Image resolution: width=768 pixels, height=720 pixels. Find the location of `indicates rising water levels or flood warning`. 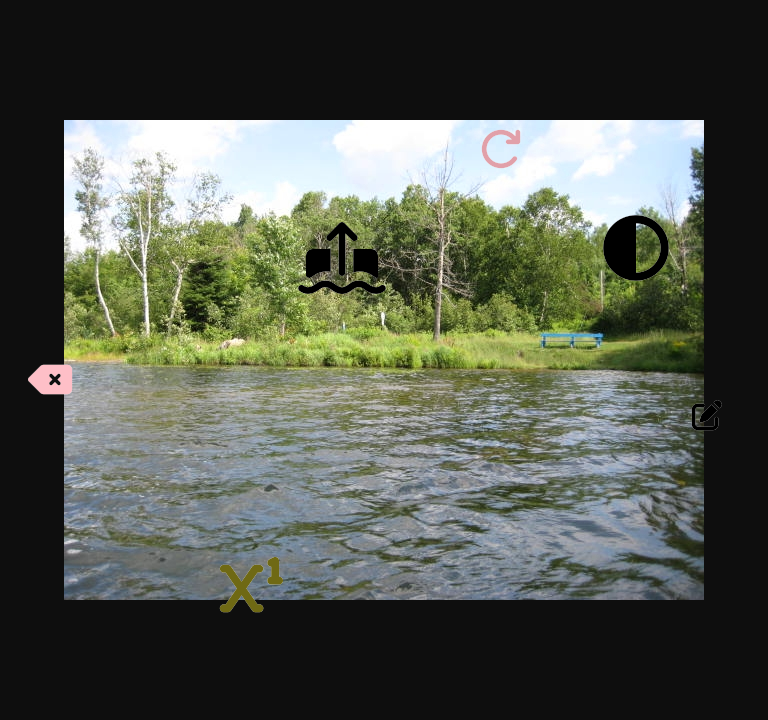

indicates rising water levels or flood warning is located at coordinates (342, 258).